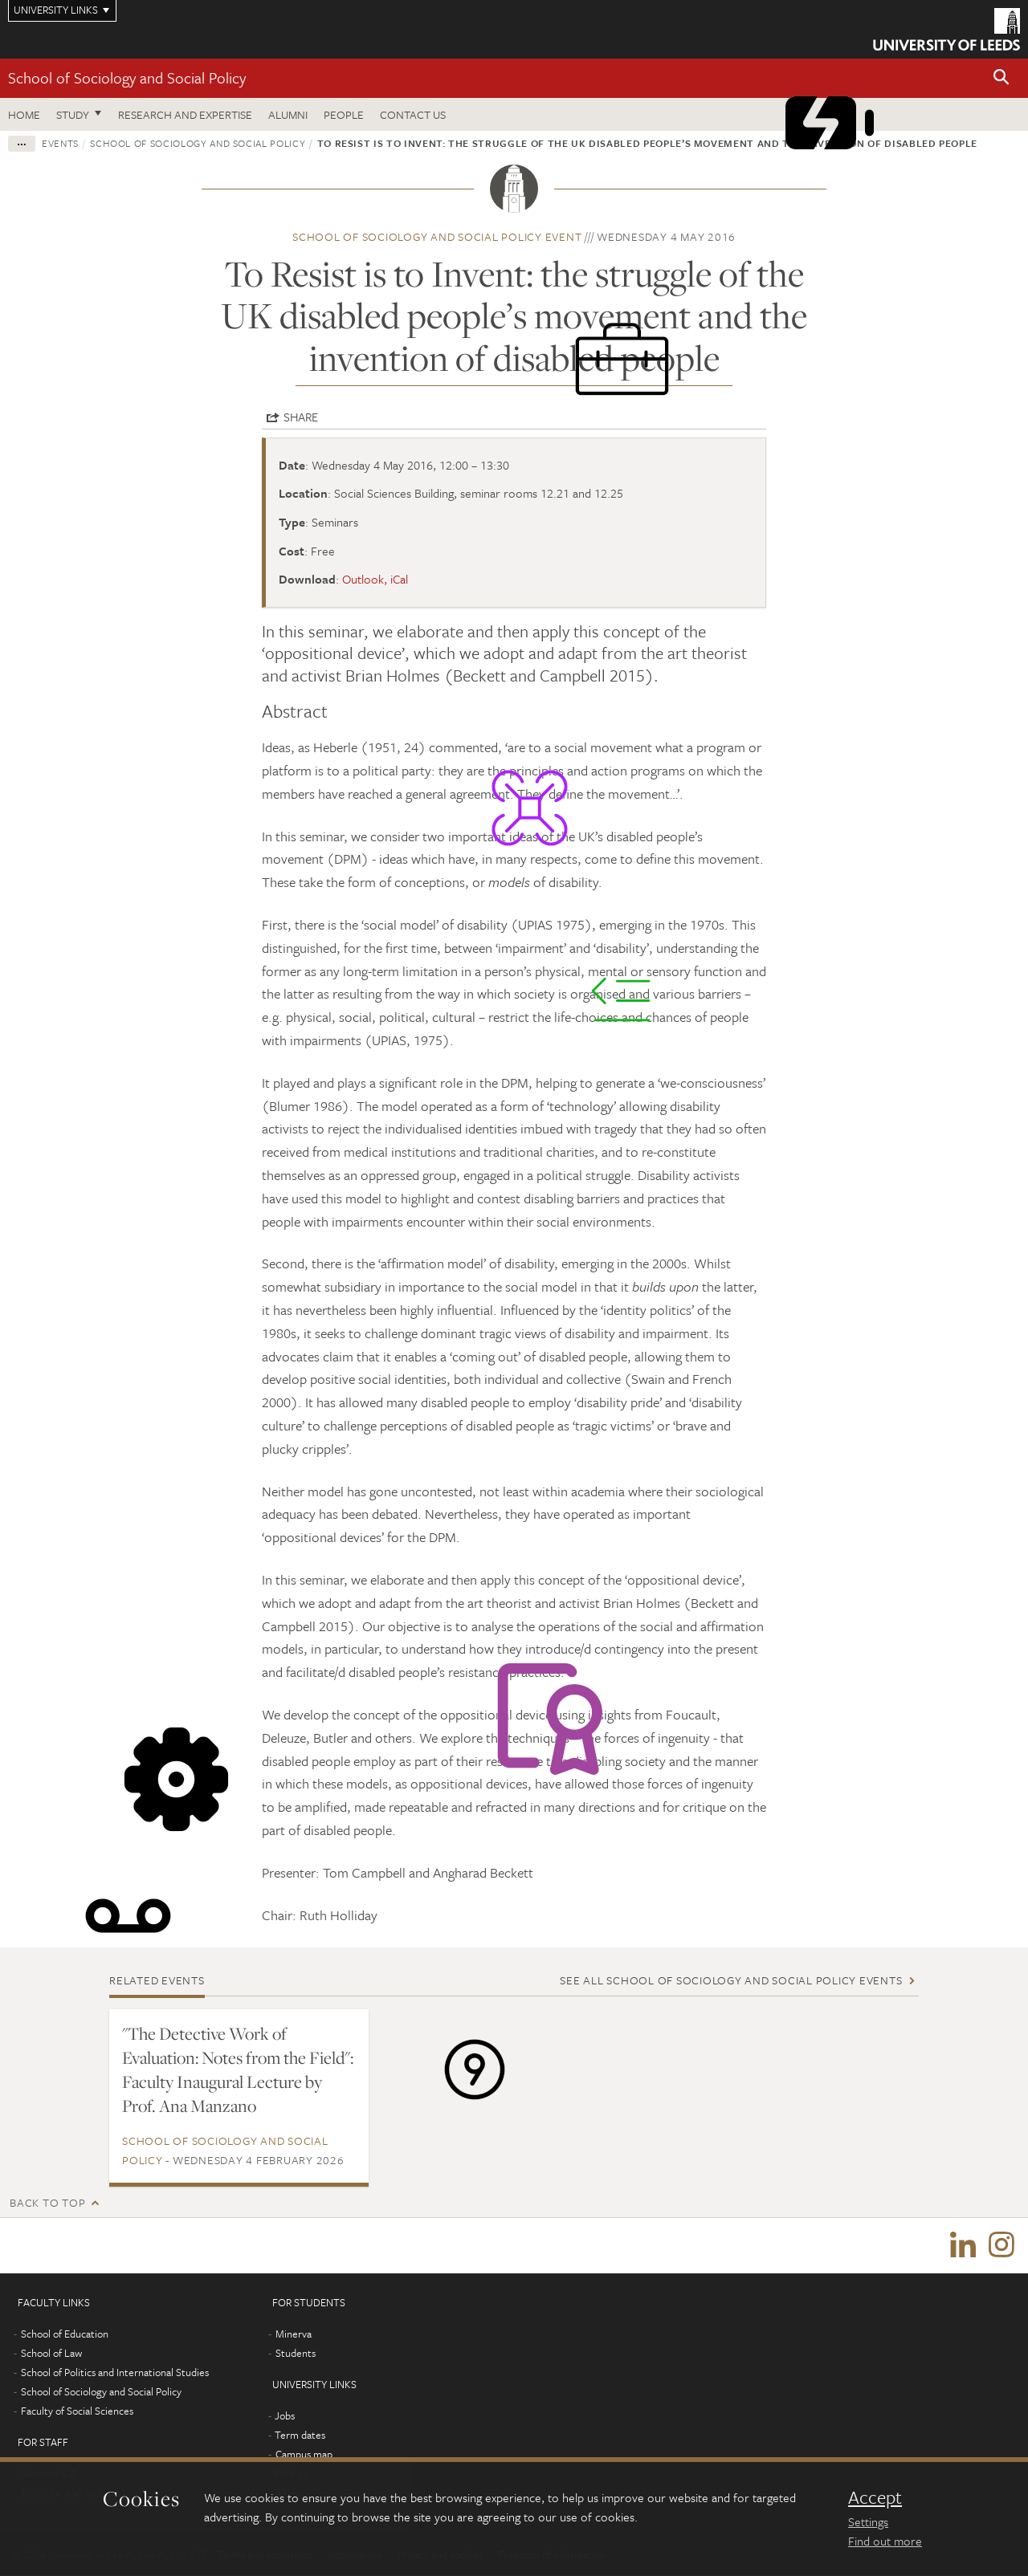 Image resolution: width=1028 pixels, height=2576 pixels. I want to click on access app settings, so click(176, 1779).